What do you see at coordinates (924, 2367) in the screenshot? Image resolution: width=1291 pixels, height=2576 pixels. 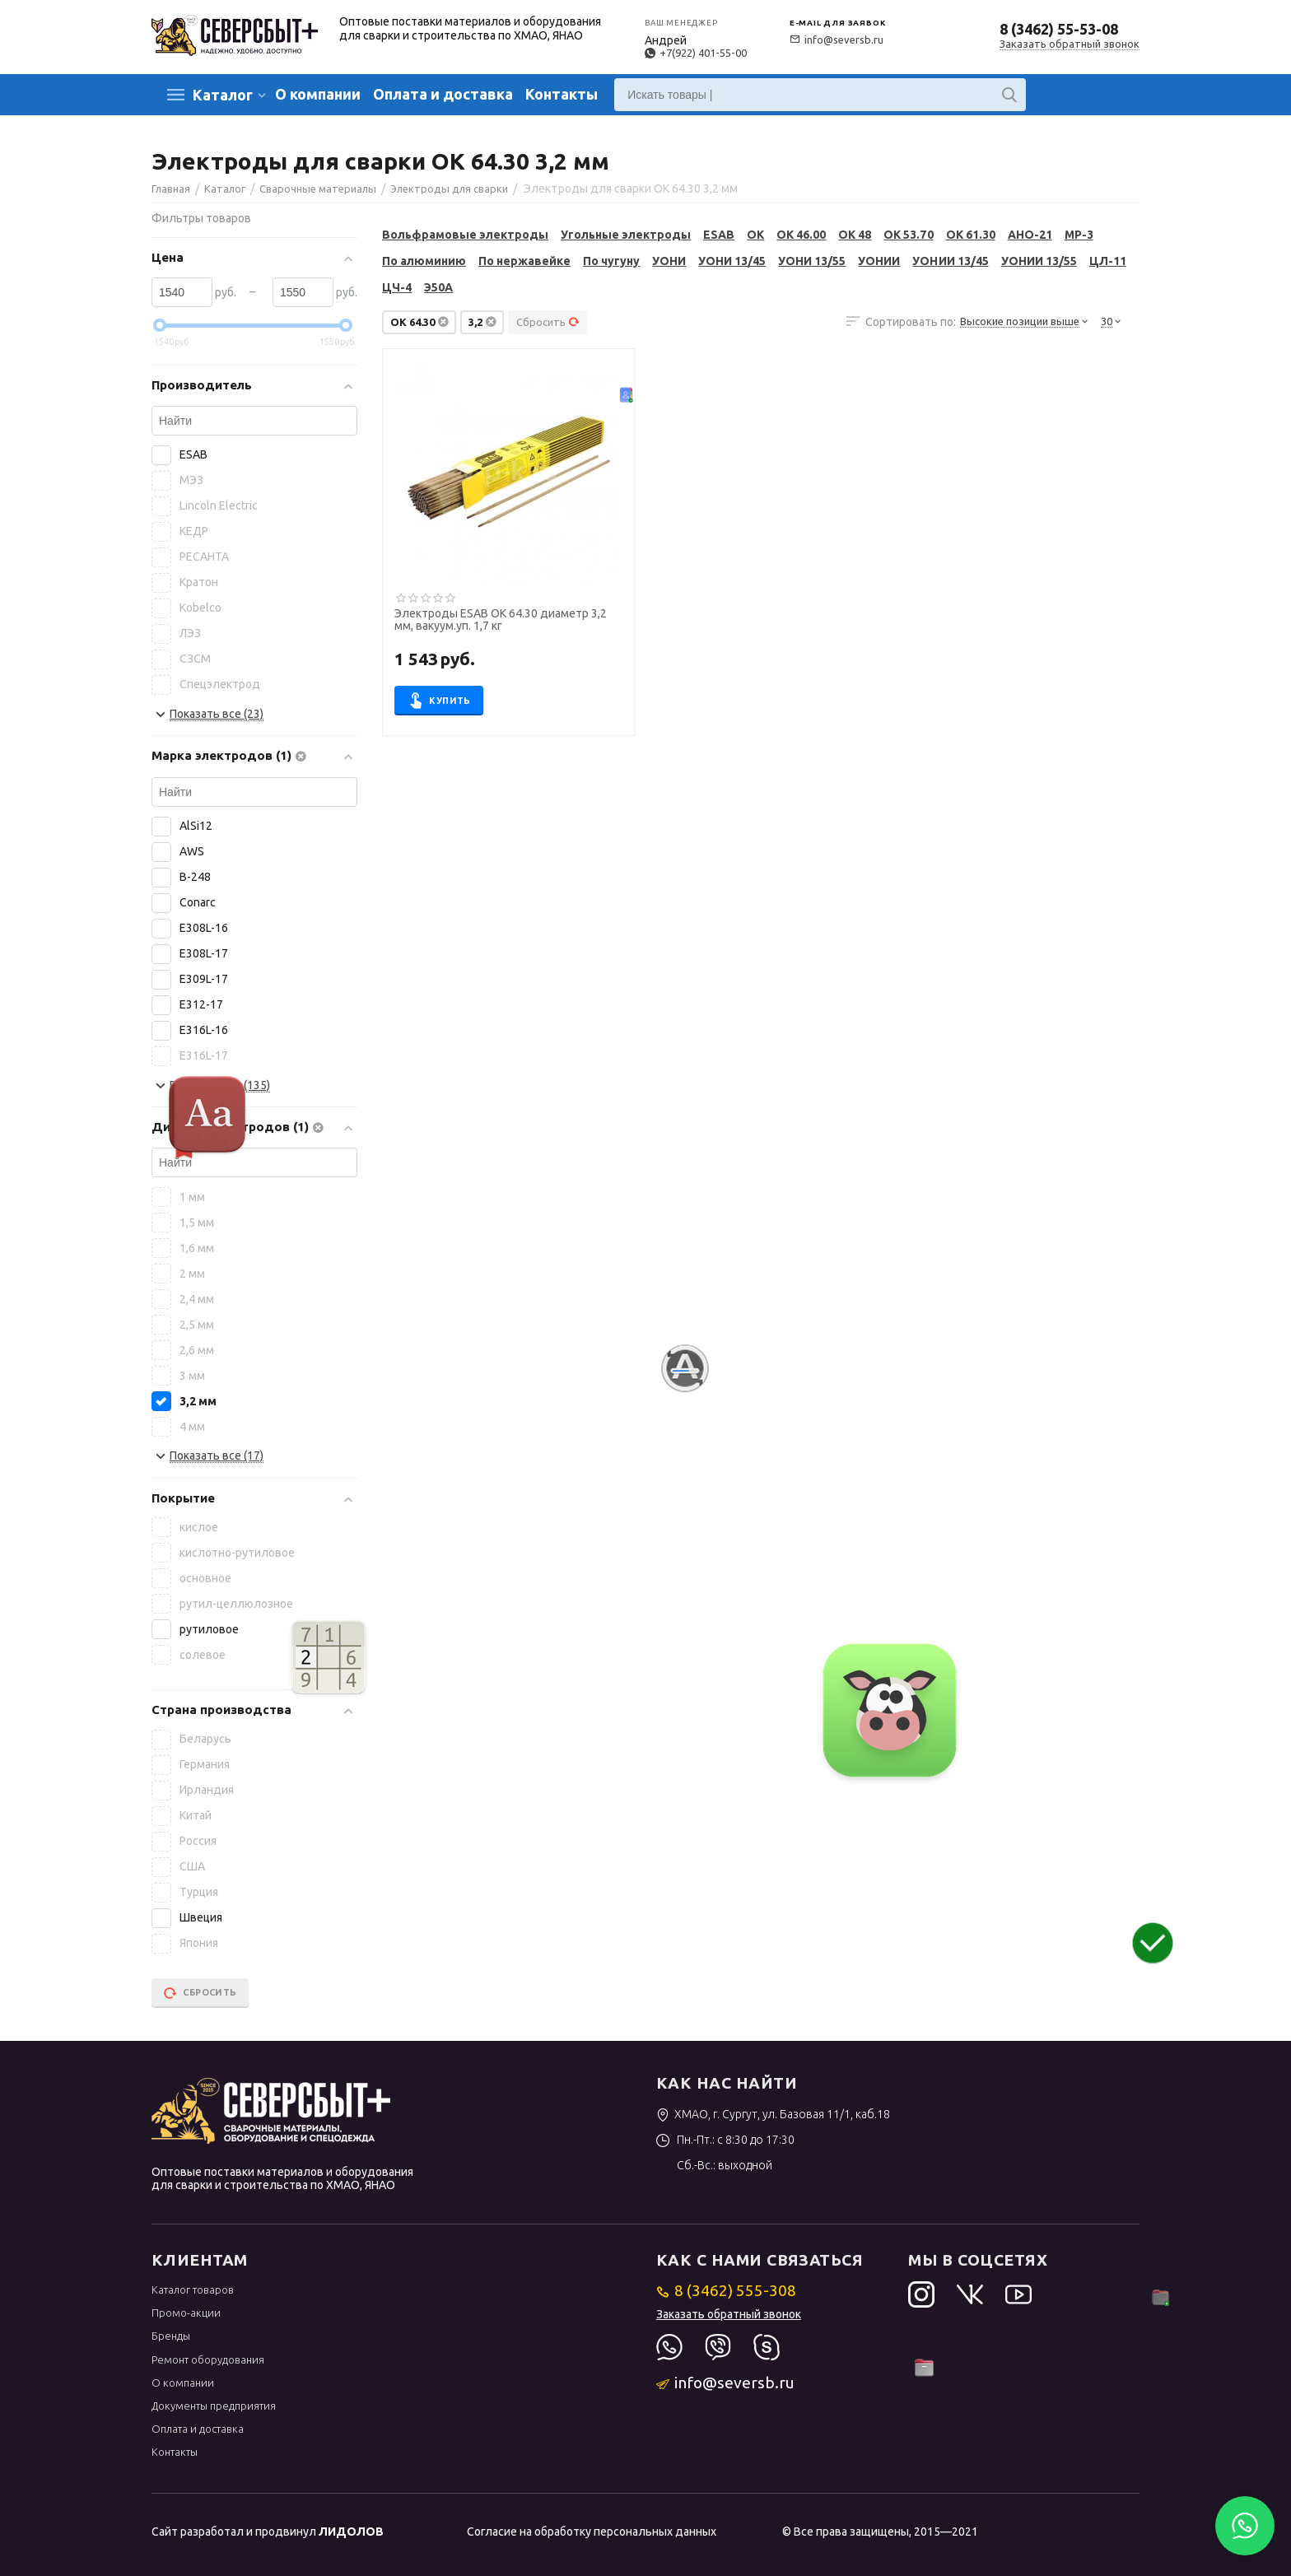 I see `open the file manager` at bounding box center [924, 2367].